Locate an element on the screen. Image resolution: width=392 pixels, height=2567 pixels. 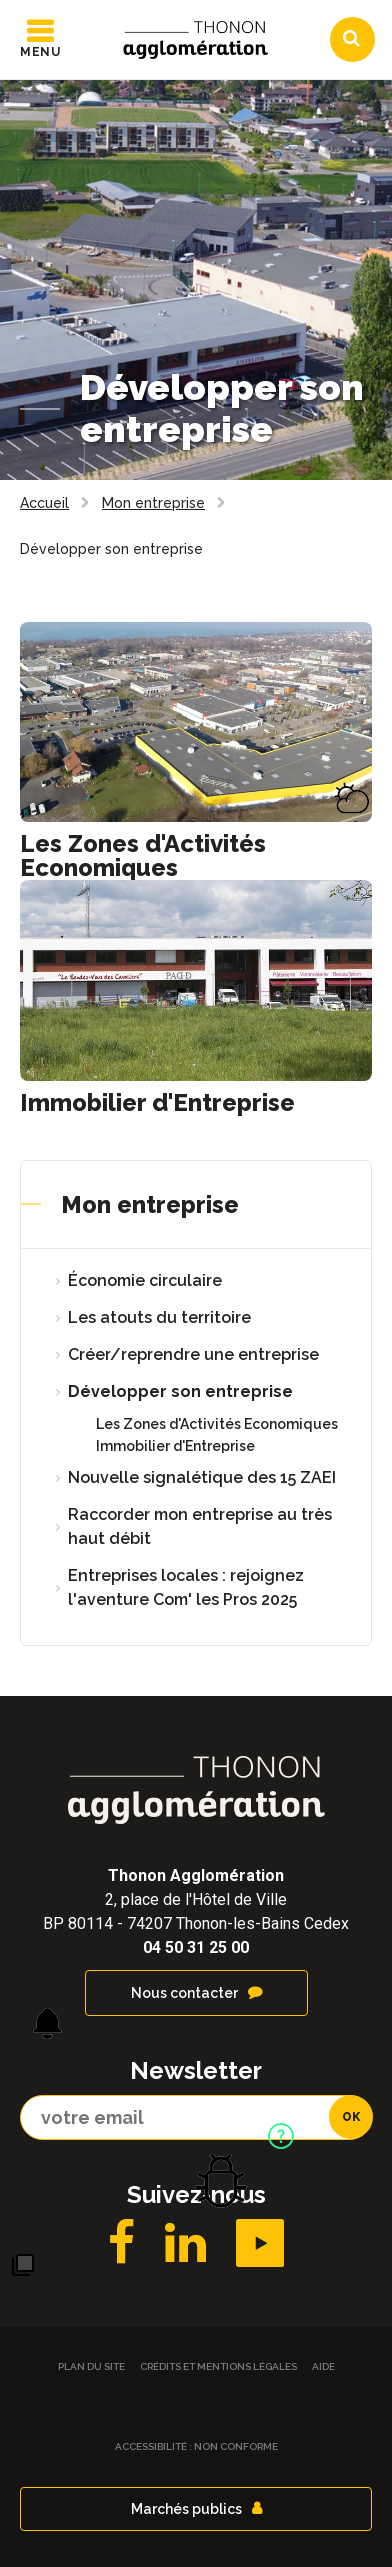
report a bug or issue is located at coordinates (221, 2182).